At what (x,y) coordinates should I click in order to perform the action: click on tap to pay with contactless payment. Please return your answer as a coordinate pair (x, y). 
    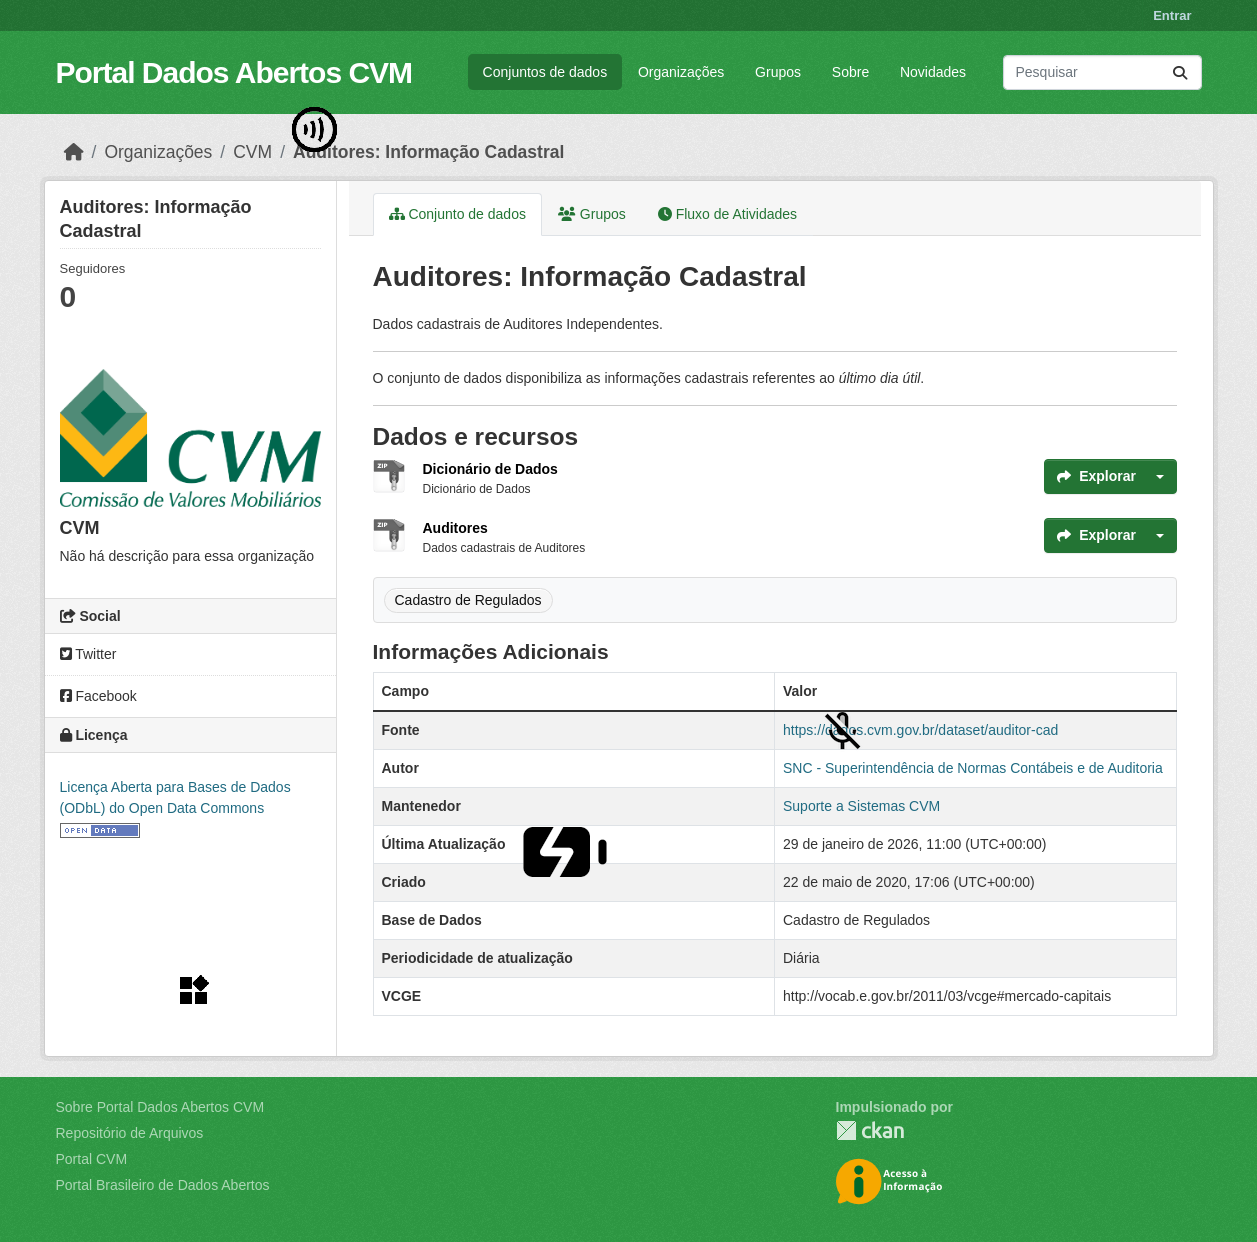
    Looking at the image, I should click on (314, 129).